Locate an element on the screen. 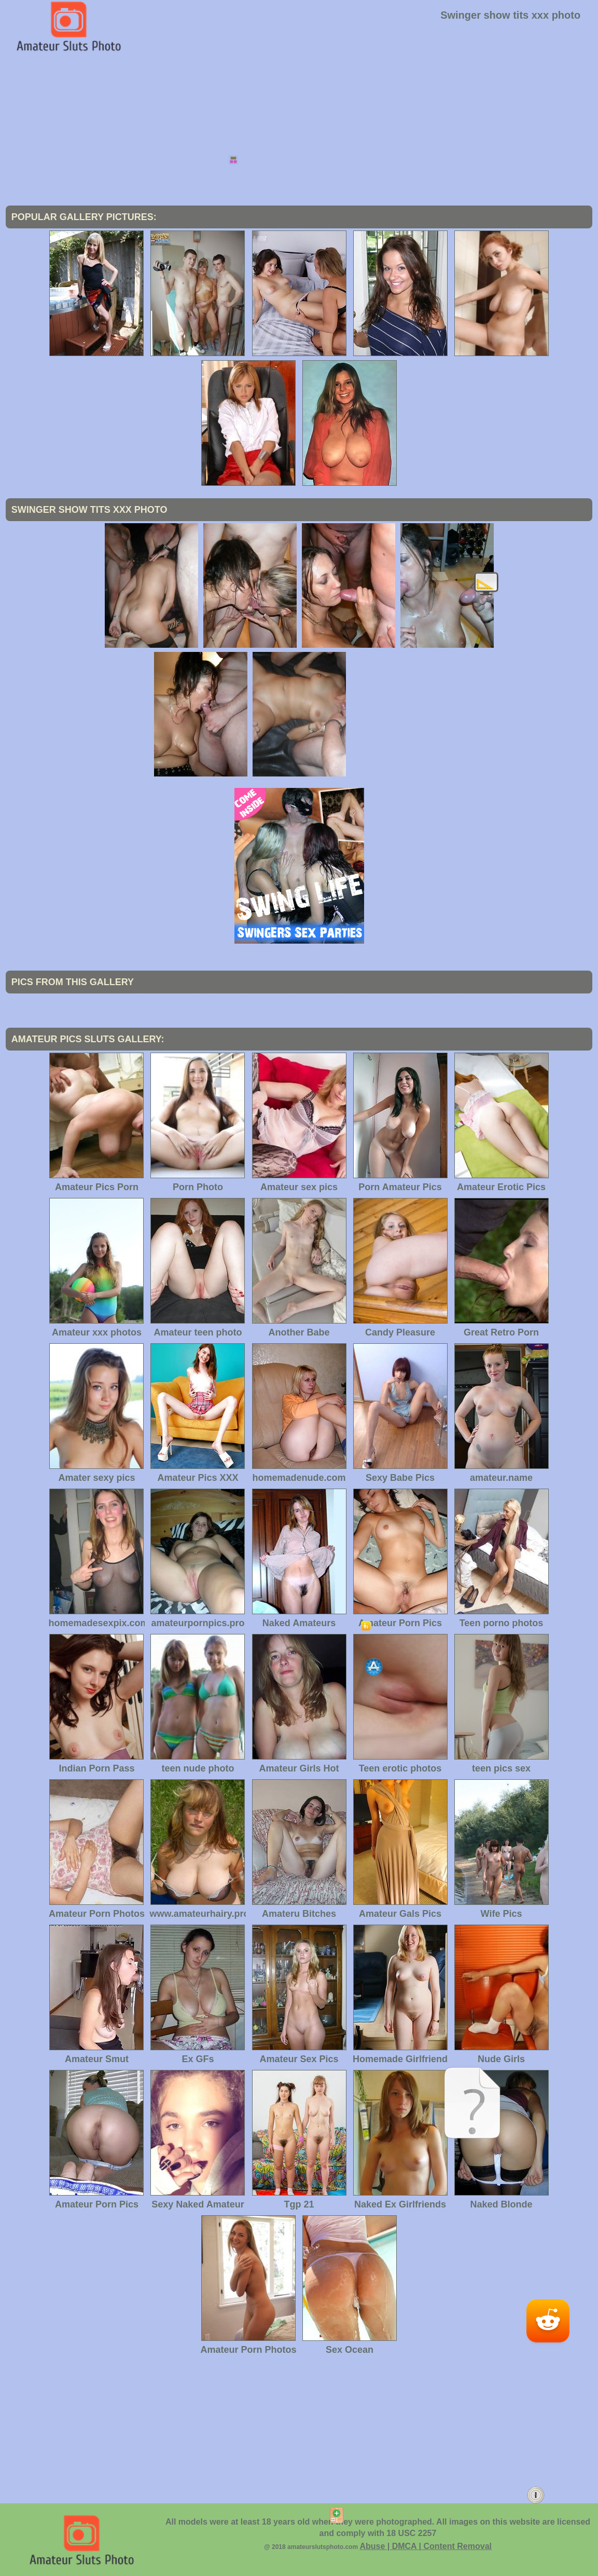 This screenshot has height=2576, width=598. open parental controls settings is located at coordinates (366, 1626).